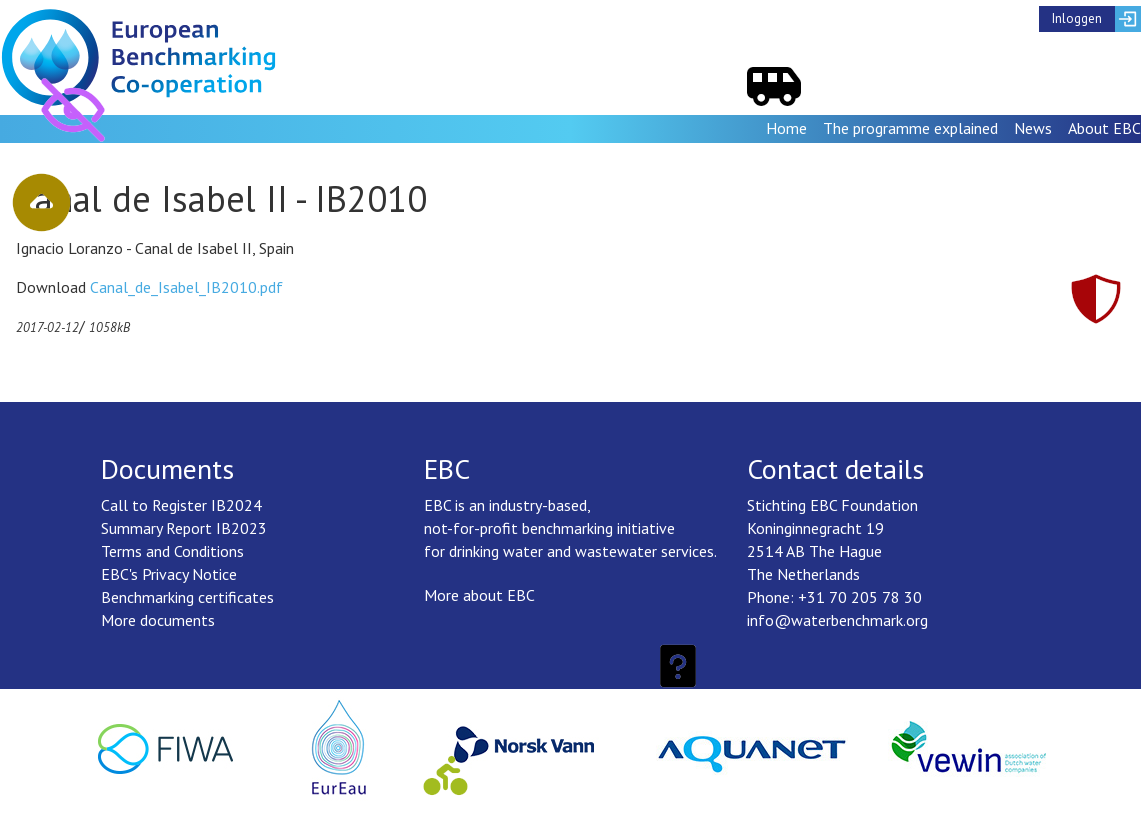  Describe the element at coordinates (1096, 299) in the screenshot. I see `indicates partial security or protection status` at that location.